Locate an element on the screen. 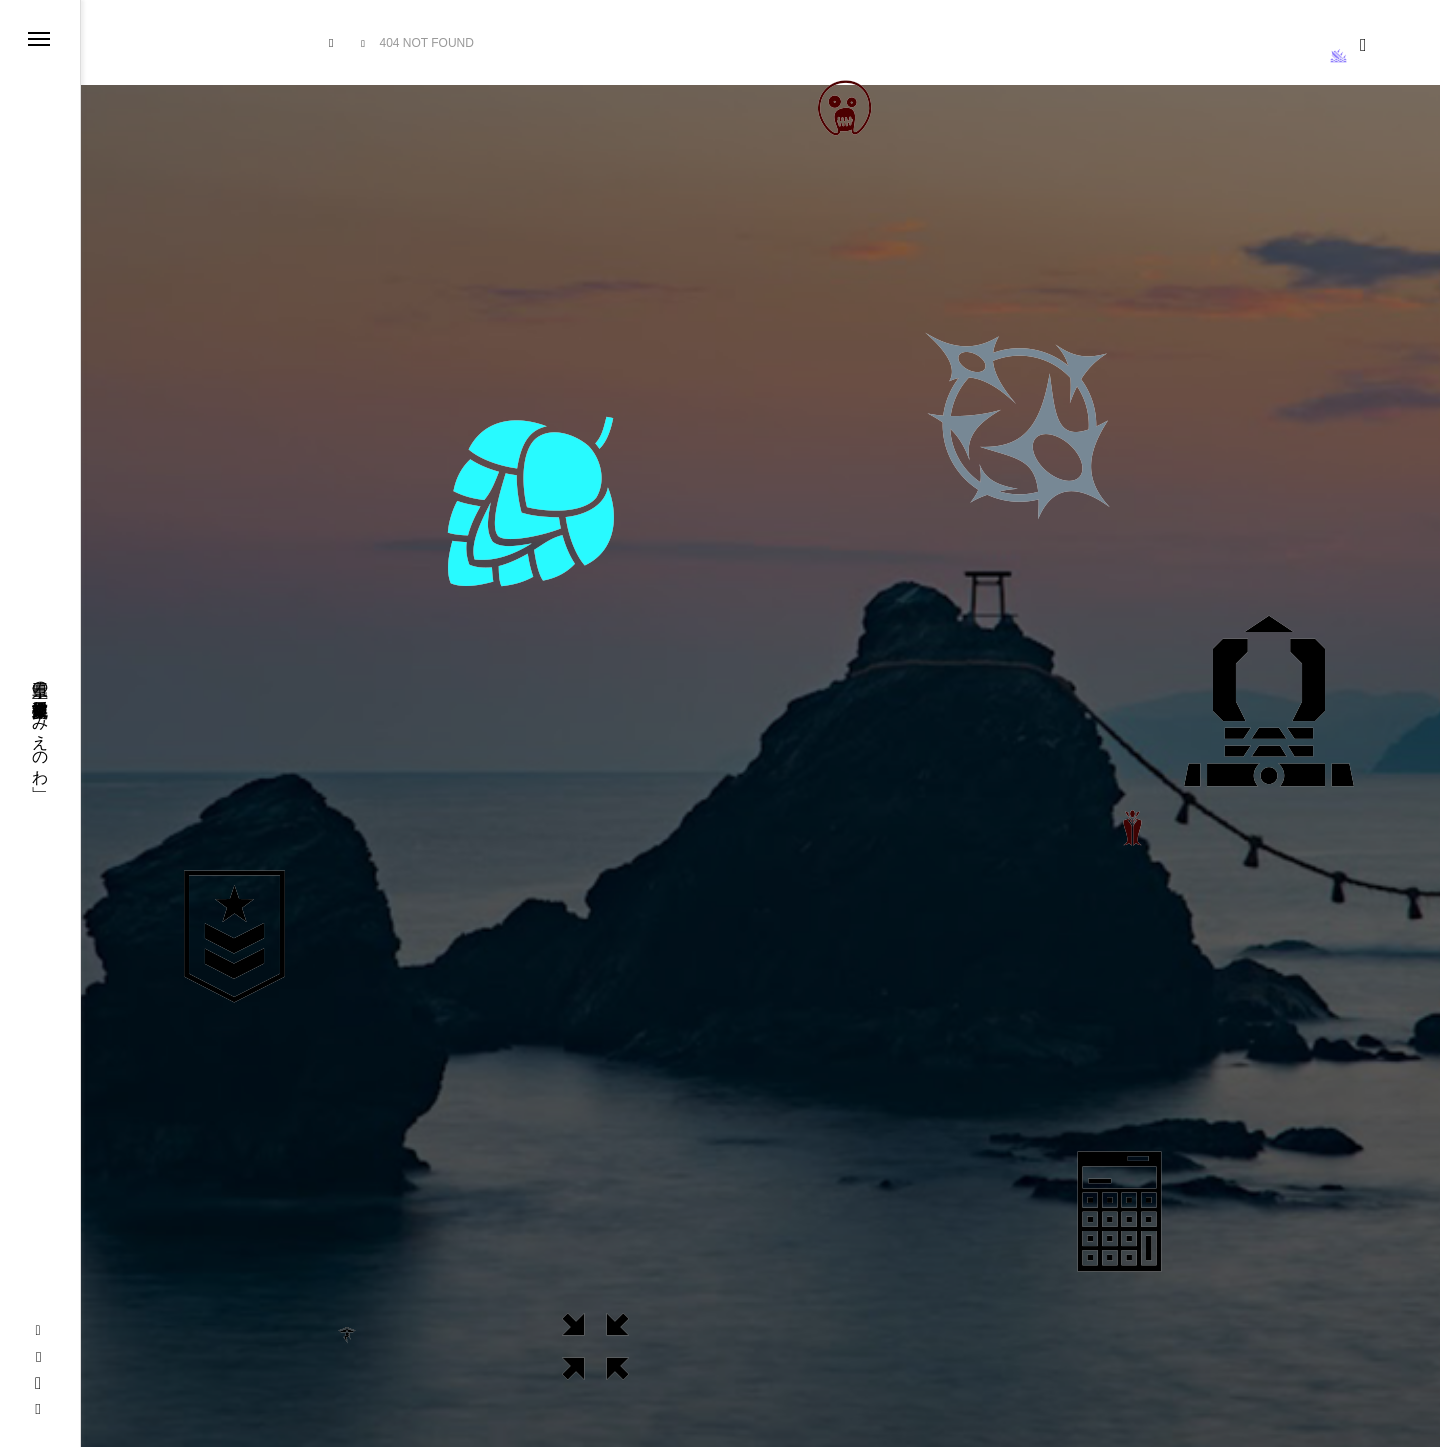 This screenshot has height=1447, width=1440. the mighty boosh comedy series logo or fan content is located at coordinates (844, 107).